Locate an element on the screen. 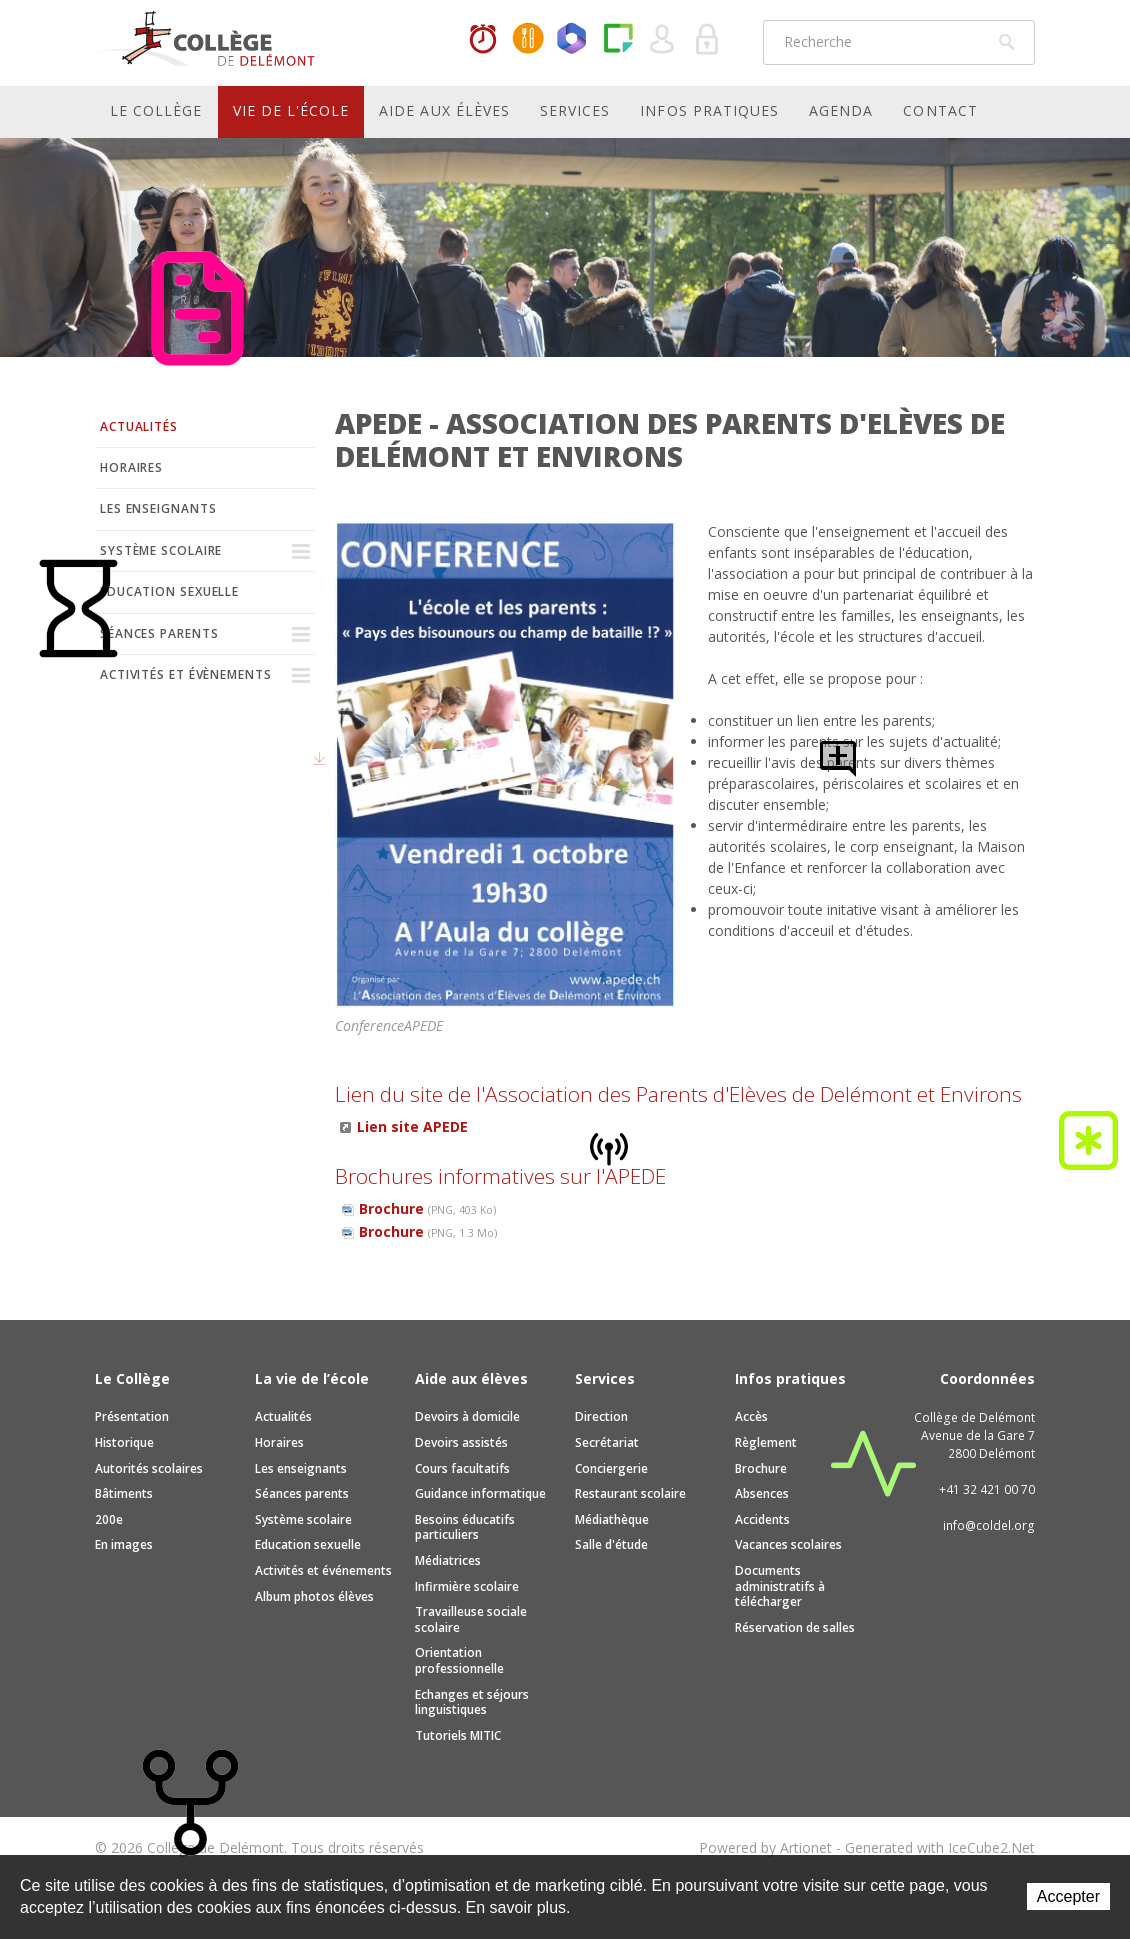 The image size is (1130, 1939). download a file or document is located at coordinates (319, 758).